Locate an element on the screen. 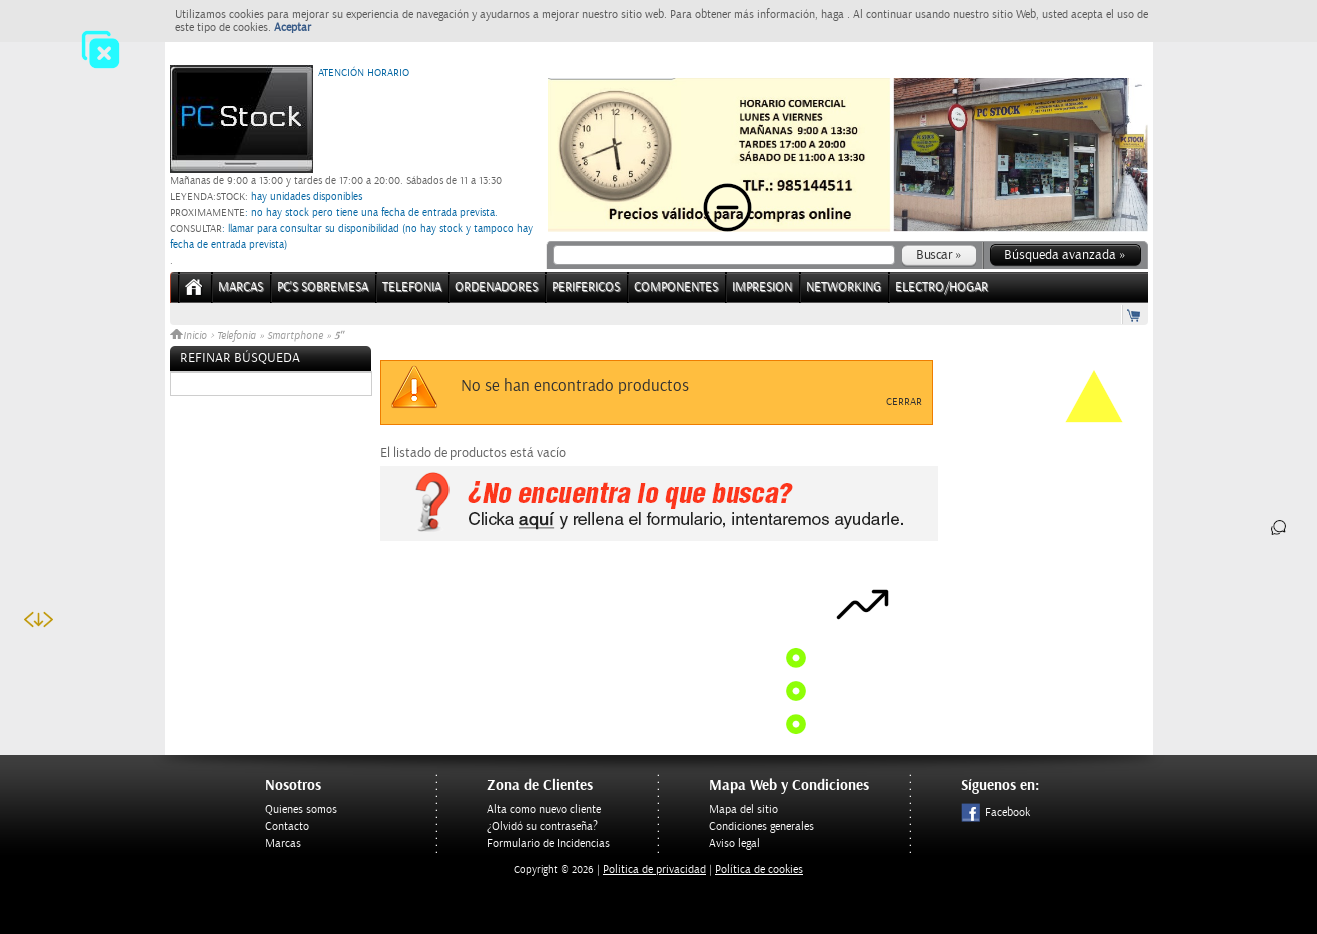 The height and width of the screenshot is (934, 1317). cancel or remove copied content is located at coordinates (100, 49).